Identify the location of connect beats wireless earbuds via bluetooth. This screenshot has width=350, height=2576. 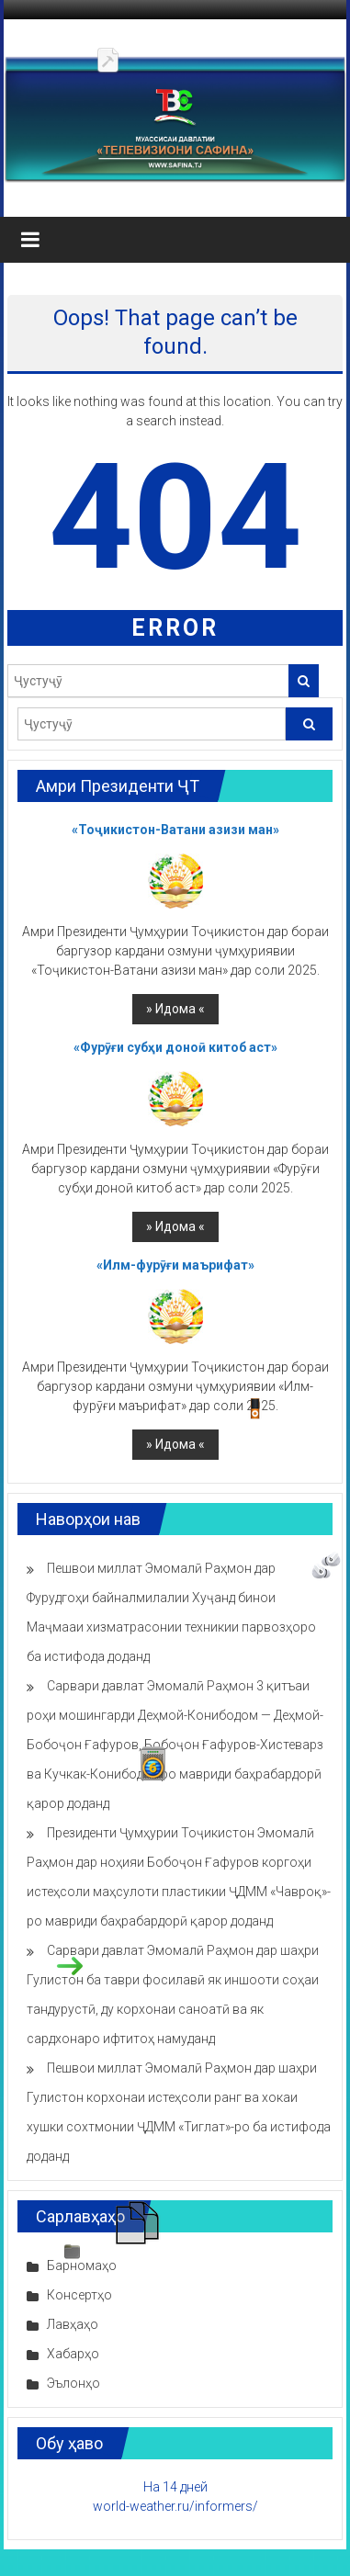
(326, 1565).